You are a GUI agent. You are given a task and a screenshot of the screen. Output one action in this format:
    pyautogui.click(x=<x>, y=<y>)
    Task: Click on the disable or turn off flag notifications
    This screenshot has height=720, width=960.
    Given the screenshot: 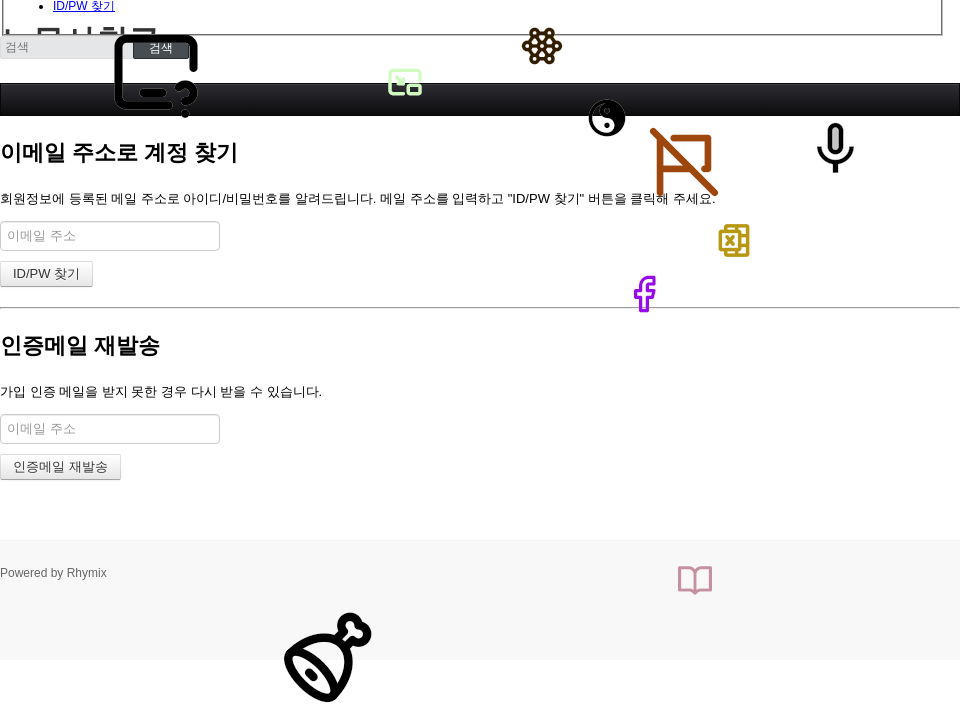 What is the action you would take?
    pyautogui.click(x=684, y=162)
    